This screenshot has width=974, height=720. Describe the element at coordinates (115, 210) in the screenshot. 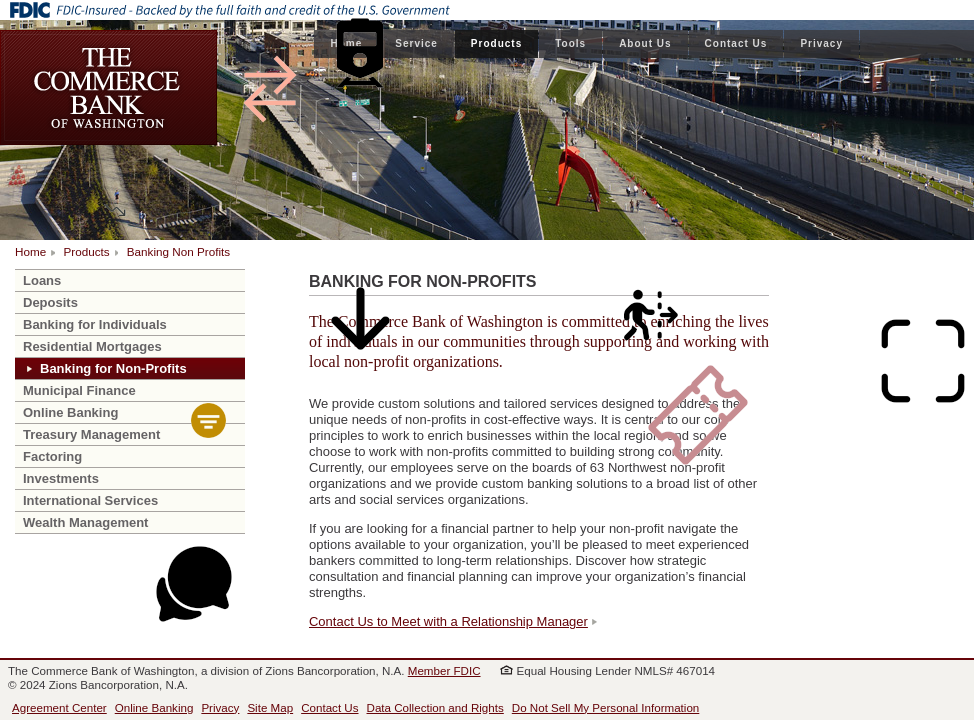

I see `indicates a declining trend or decreasing value` at that location.